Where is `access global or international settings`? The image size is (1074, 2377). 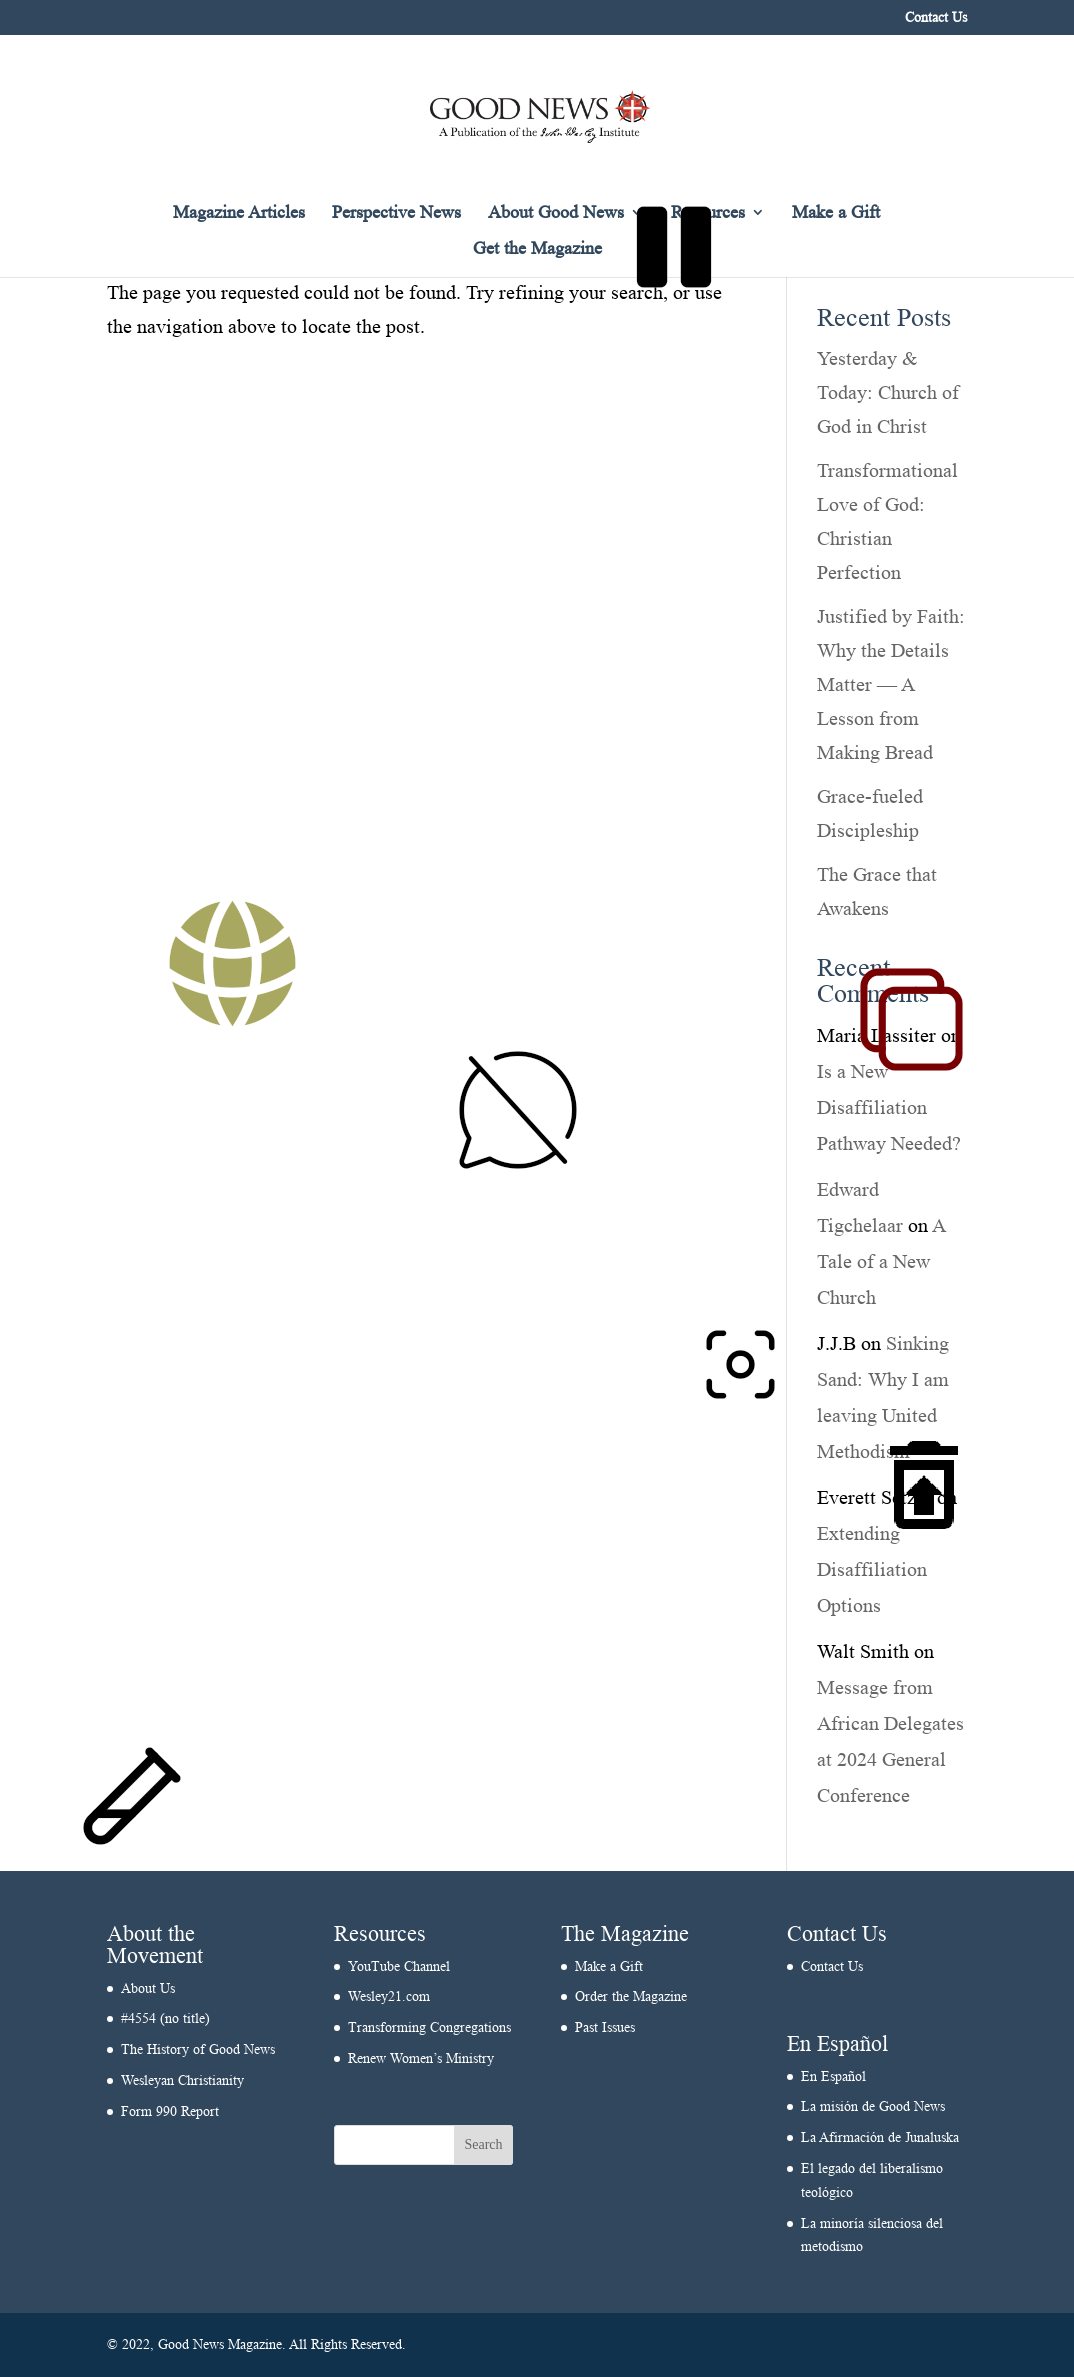
access global or international settings is located at coordinates (232, 963).